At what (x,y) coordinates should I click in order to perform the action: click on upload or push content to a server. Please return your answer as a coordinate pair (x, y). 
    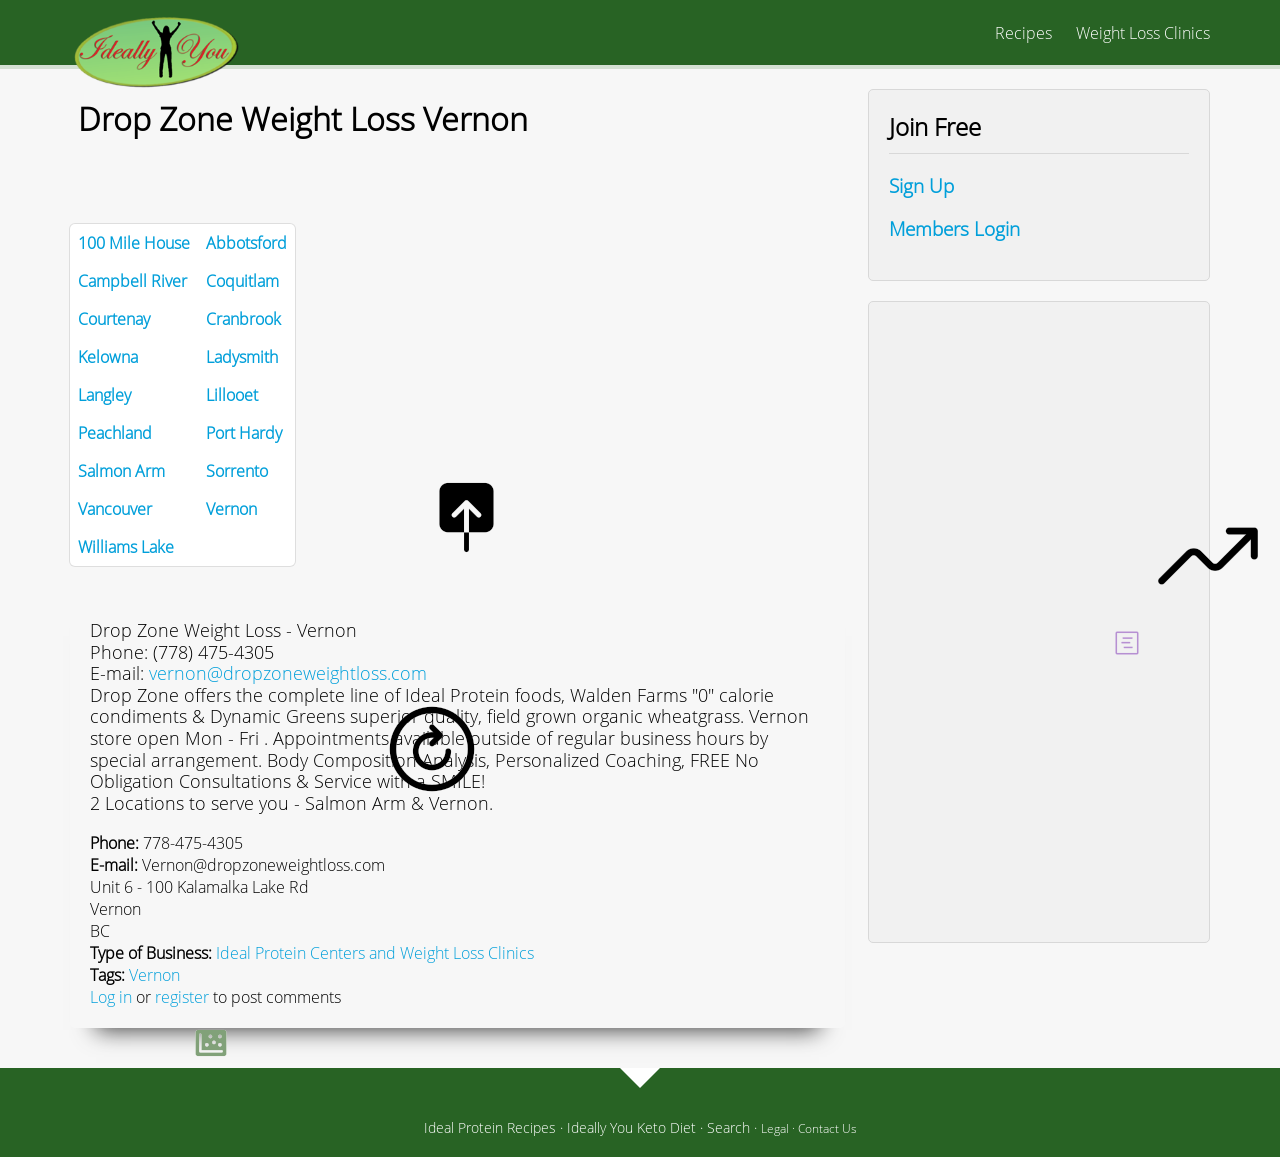
    Looking at the image, I should click on (466, 517).